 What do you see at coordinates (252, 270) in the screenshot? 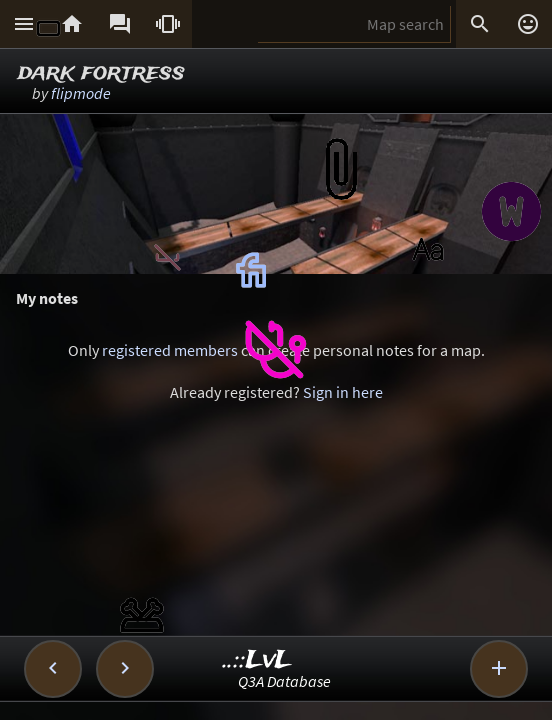
I see `open fiverr freelance marketplace` at bounding box center [252, 270].